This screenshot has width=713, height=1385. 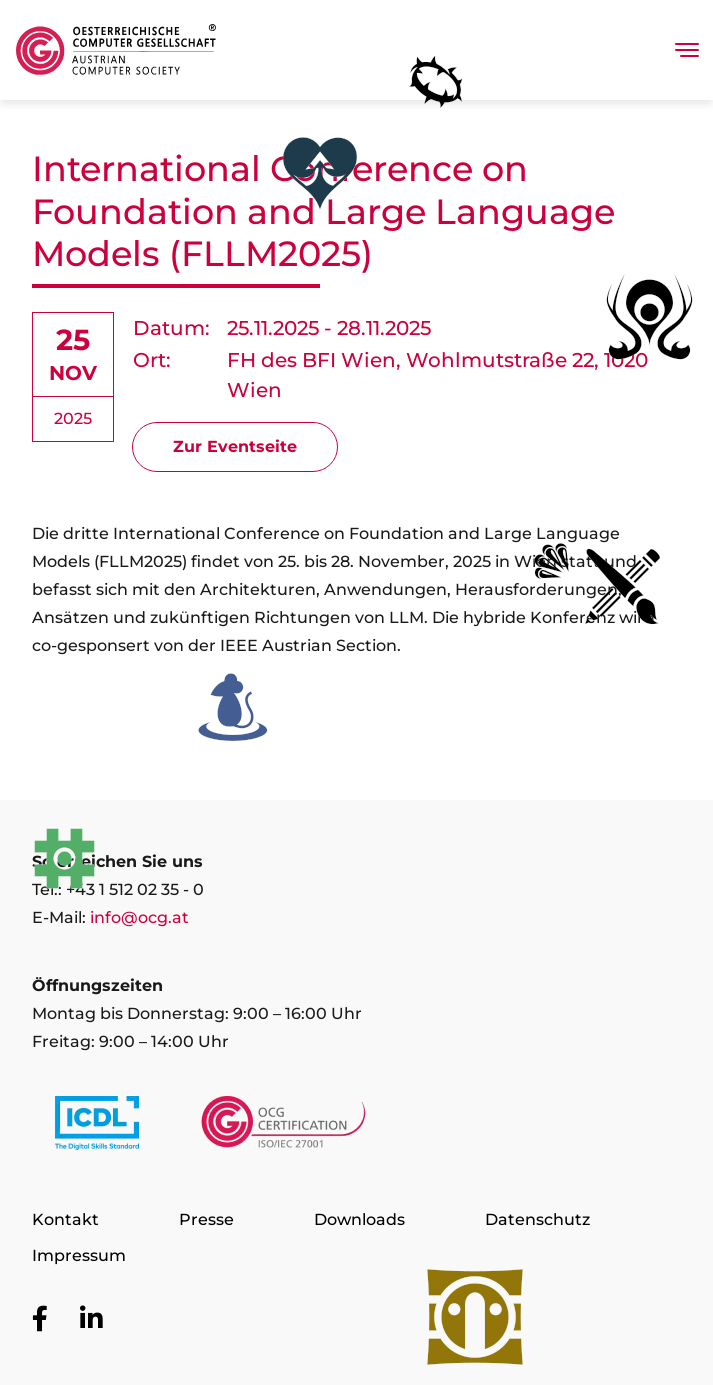 What do you see at coordinates (435, 81) in the screenshot?
I see `indicates a religious or Easter-themed game element` at bounding box center [435, 81].